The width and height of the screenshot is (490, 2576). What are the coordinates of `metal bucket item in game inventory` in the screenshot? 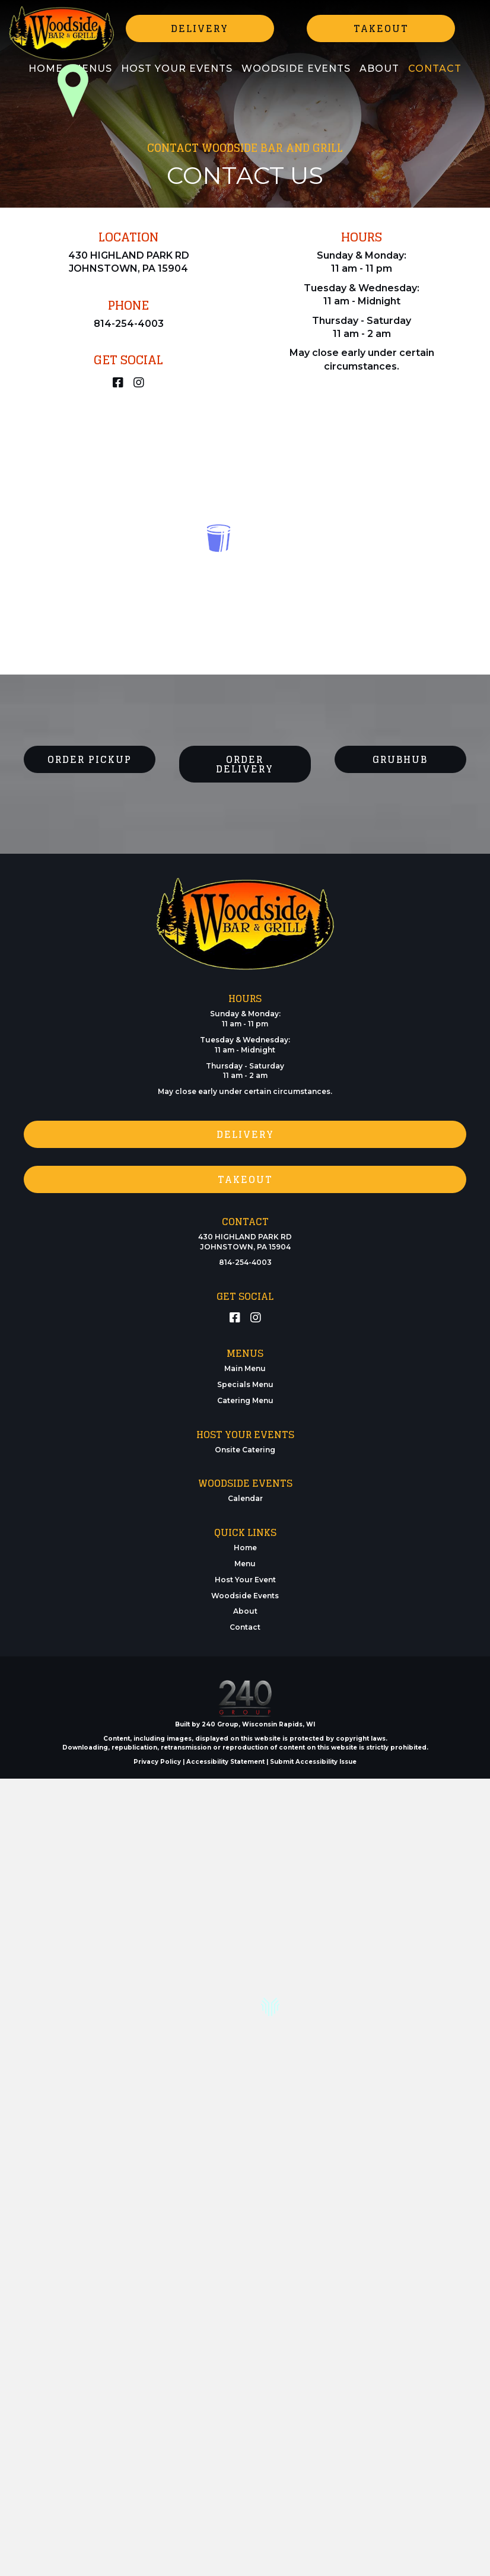 It's located at (218, 533).